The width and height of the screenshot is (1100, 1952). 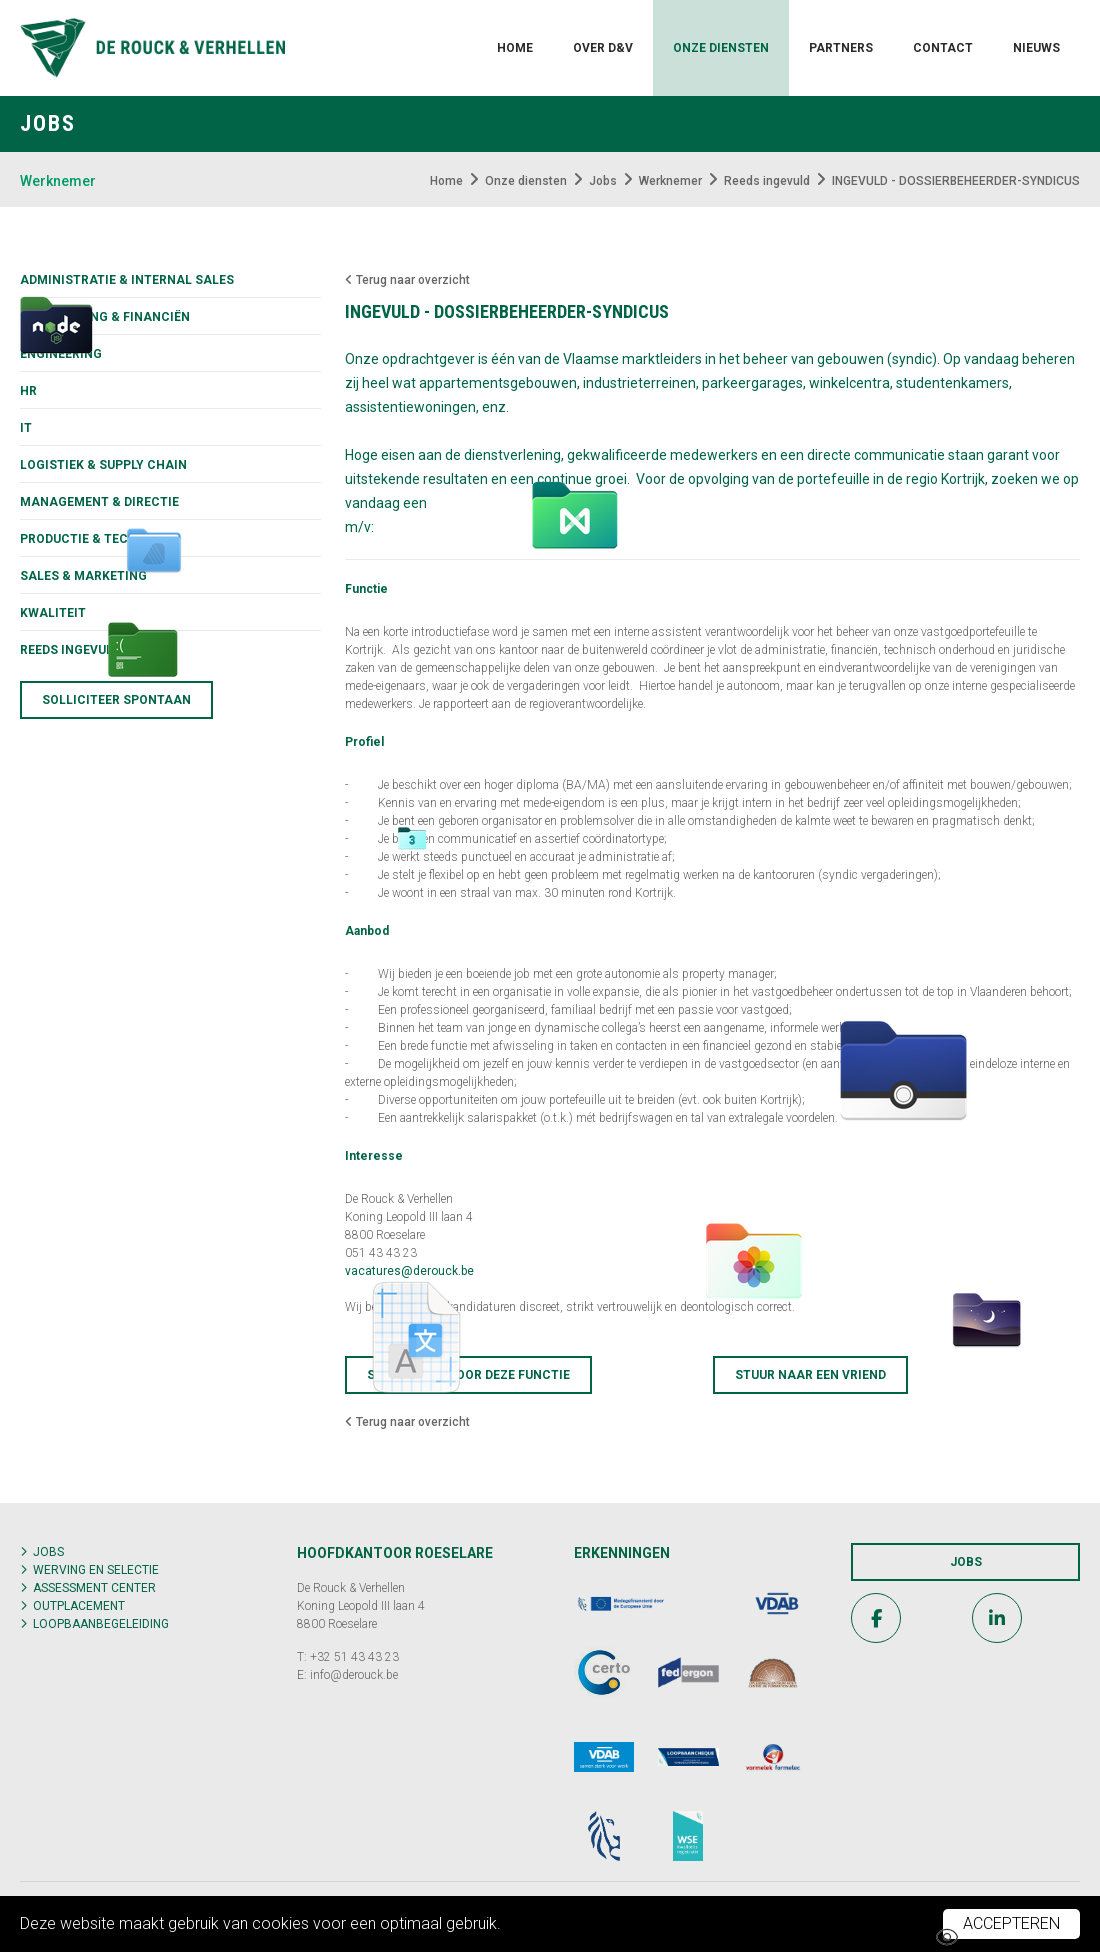 What do you see at coordinates (154, 550) in the screenshot?
I see `open affinity publisher project folder` at bounding box center [154, 550].